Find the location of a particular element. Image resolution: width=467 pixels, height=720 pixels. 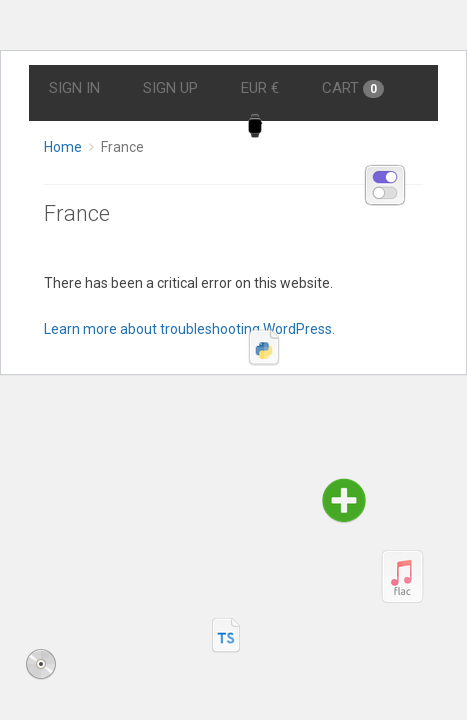

python 3 source code file is located at coordinates (264, 347).